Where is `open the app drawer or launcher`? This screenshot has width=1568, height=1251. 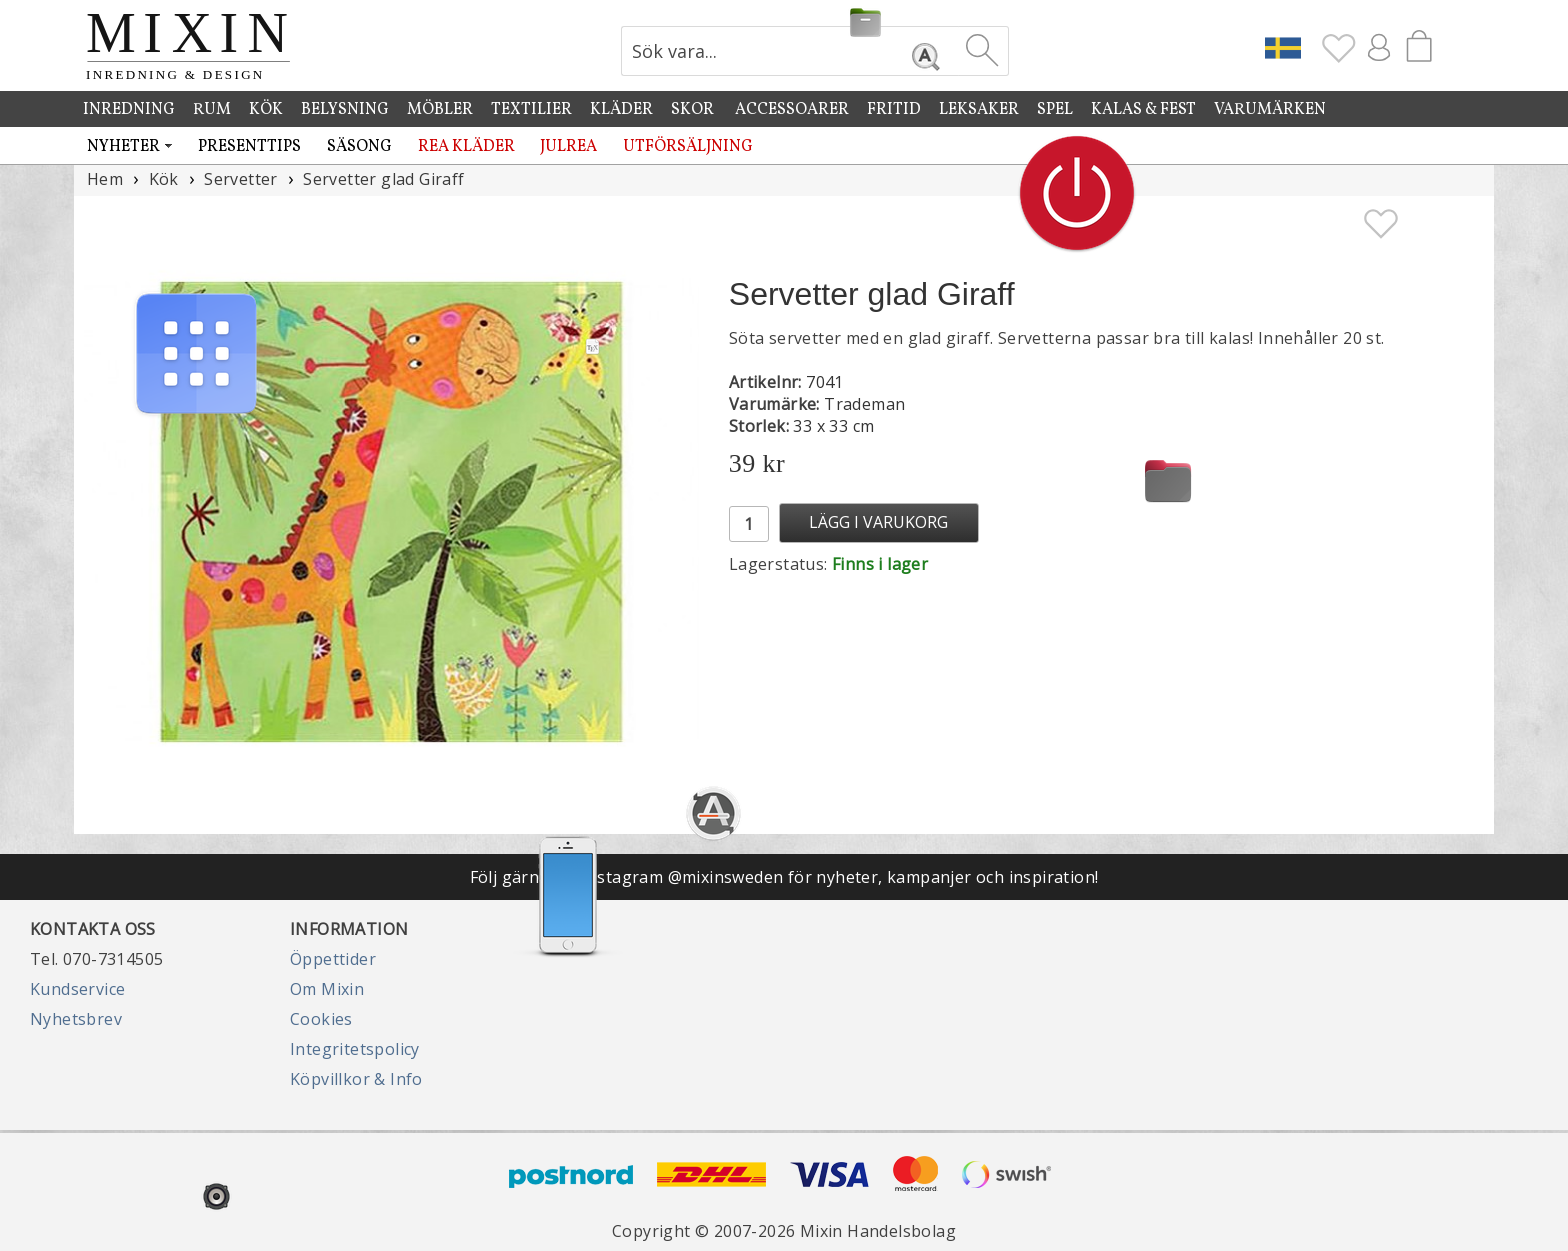
open the app drawer or launcher is located at coordinates (196, 353).